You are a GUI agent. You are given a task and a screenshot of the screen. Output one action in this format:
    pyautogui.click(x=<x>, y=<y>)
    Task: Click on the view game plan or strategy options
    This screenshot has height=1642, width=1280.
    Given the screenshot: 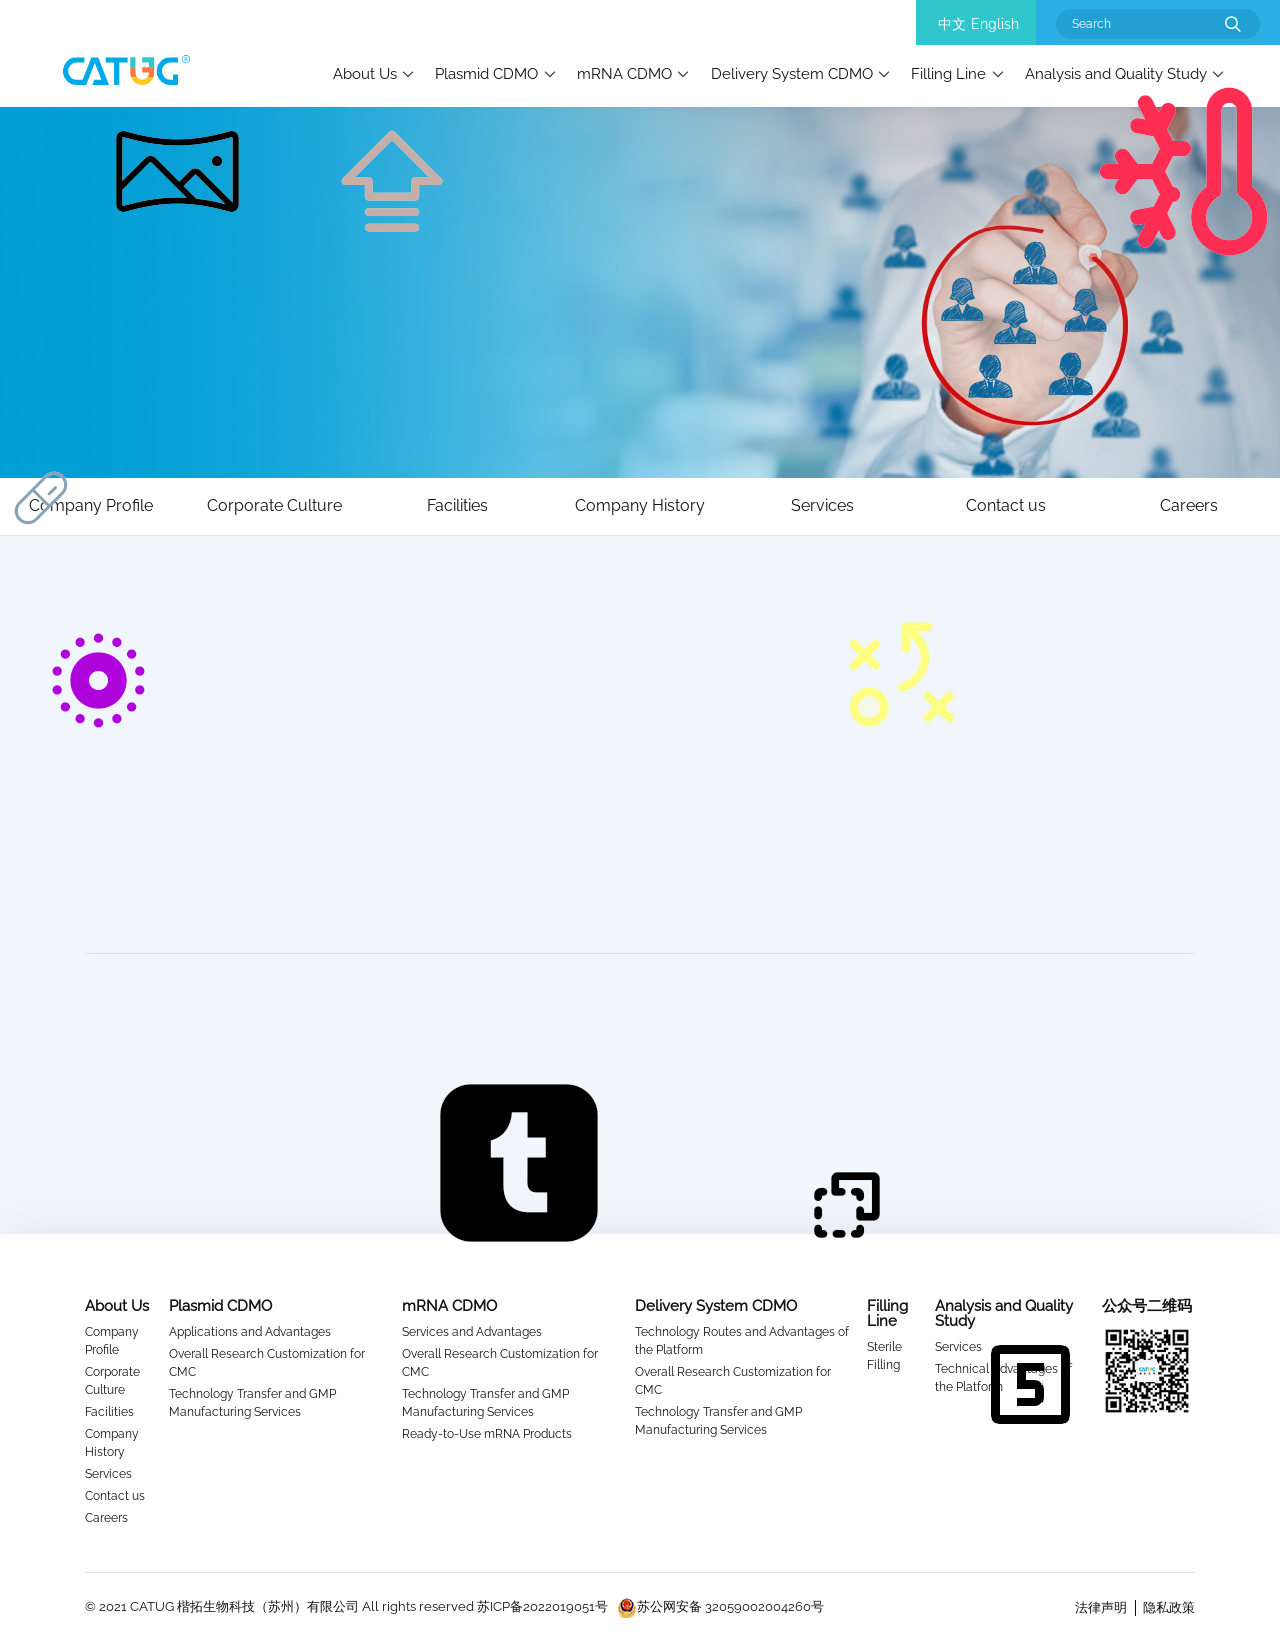 What is the action you would take?
    pyautogui.click(x=897, y=674)
    